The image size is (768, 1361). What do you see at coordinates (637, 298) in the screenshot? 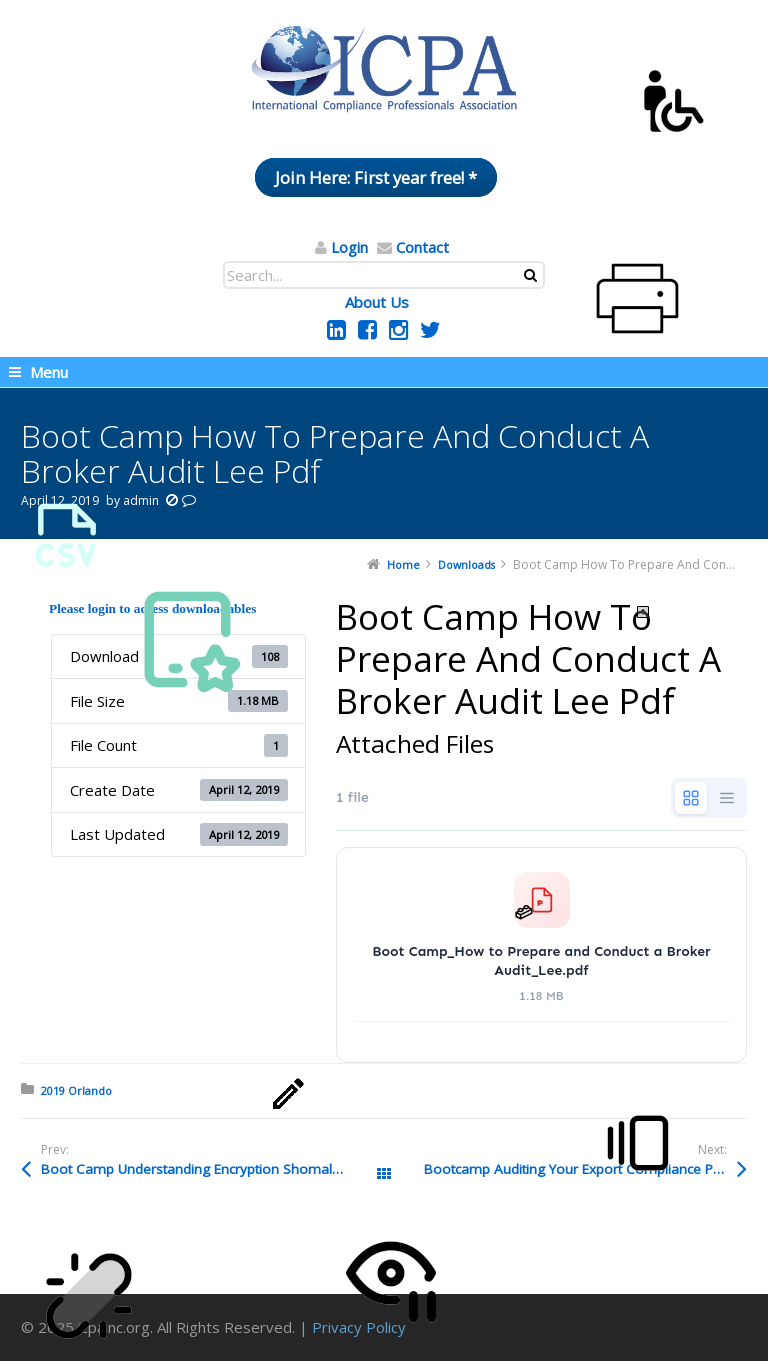
I see `print the current document` at bounding box center [637, 298].